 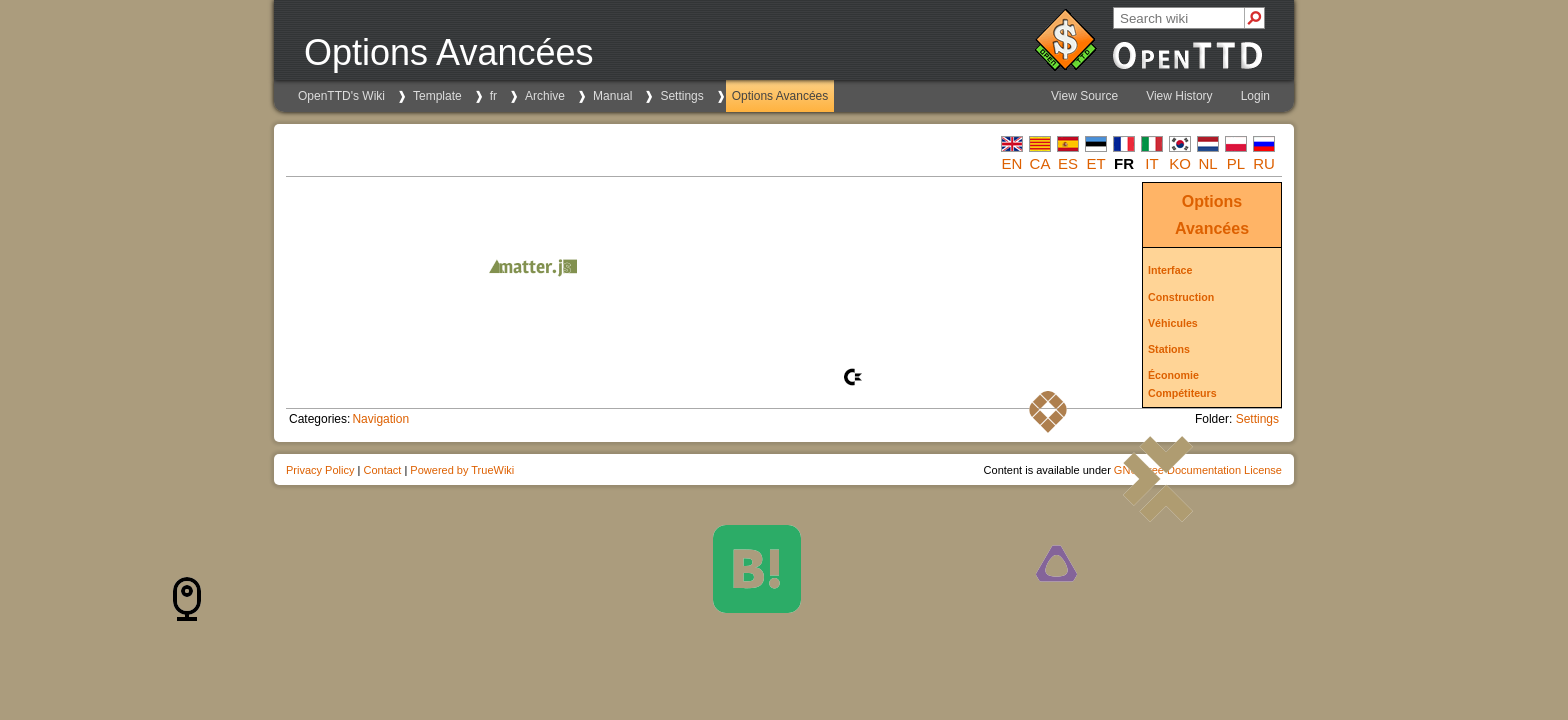 I want to click on open hatena bookmark app, so click(x=757, y=569).